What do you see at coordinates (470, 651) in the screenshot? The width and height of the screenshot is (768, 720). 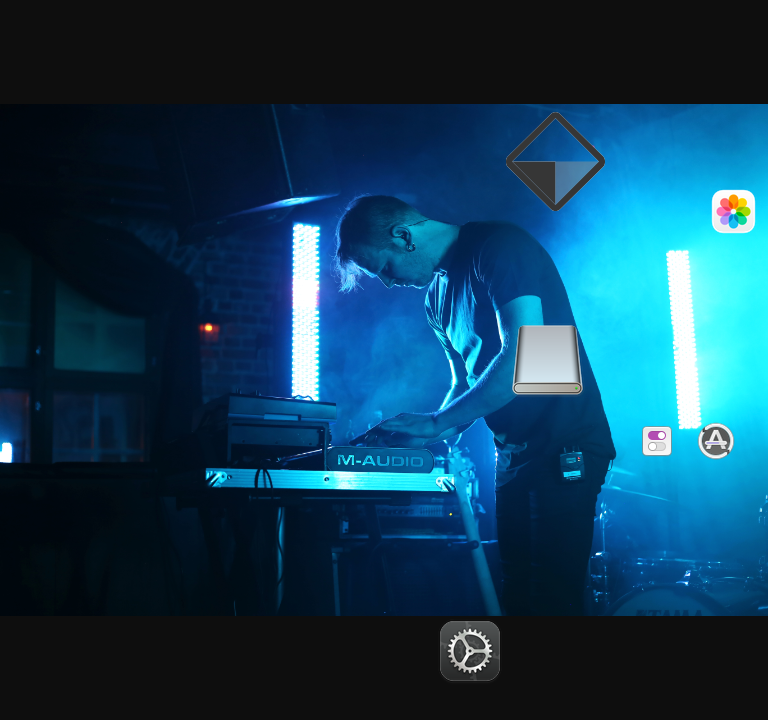 I see `default application icon placeholder` at bounding box center [470, 651].